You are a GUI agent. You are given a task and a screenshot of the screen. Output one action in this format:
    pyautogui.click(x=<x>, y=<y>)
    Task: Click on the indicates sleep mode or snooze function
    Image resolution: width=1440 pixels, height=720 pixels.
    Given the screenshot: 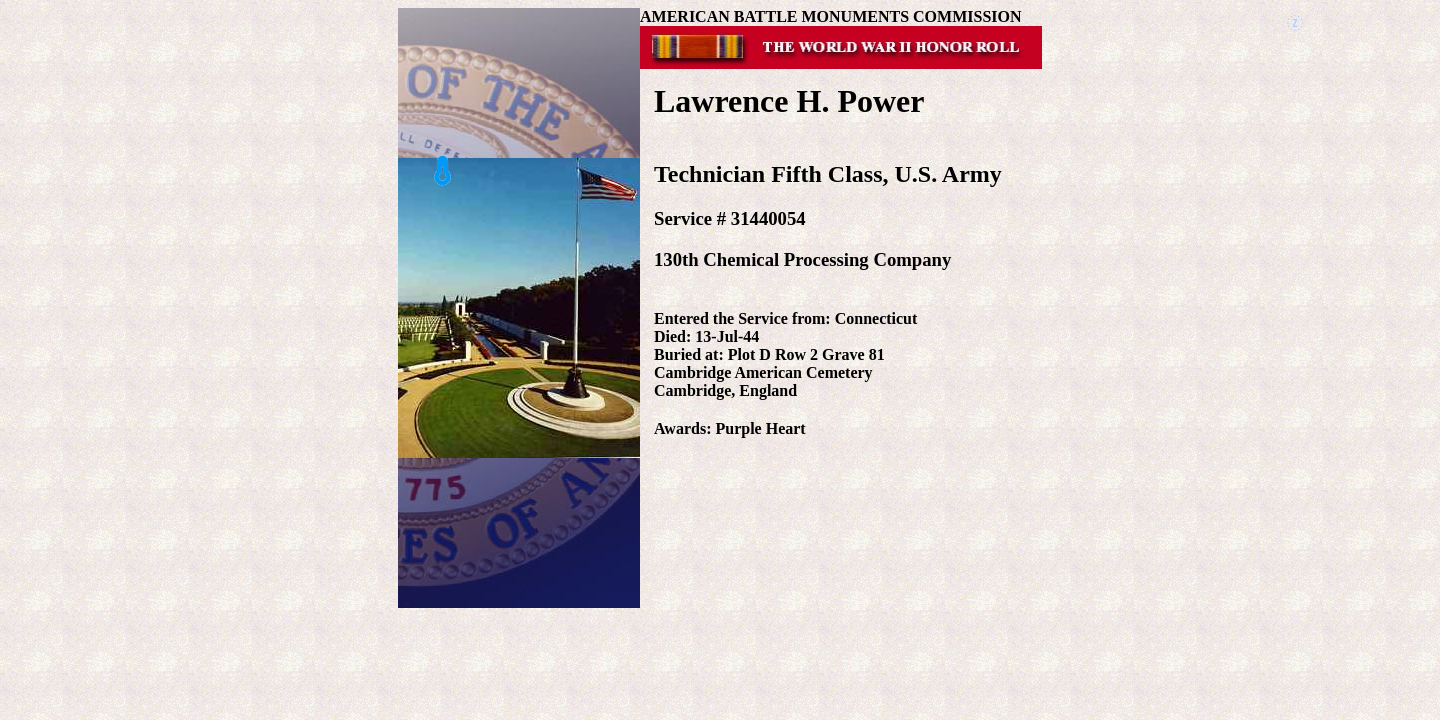 What is the action you would take?
    pyautogui.click(x=1295, y=23)
    